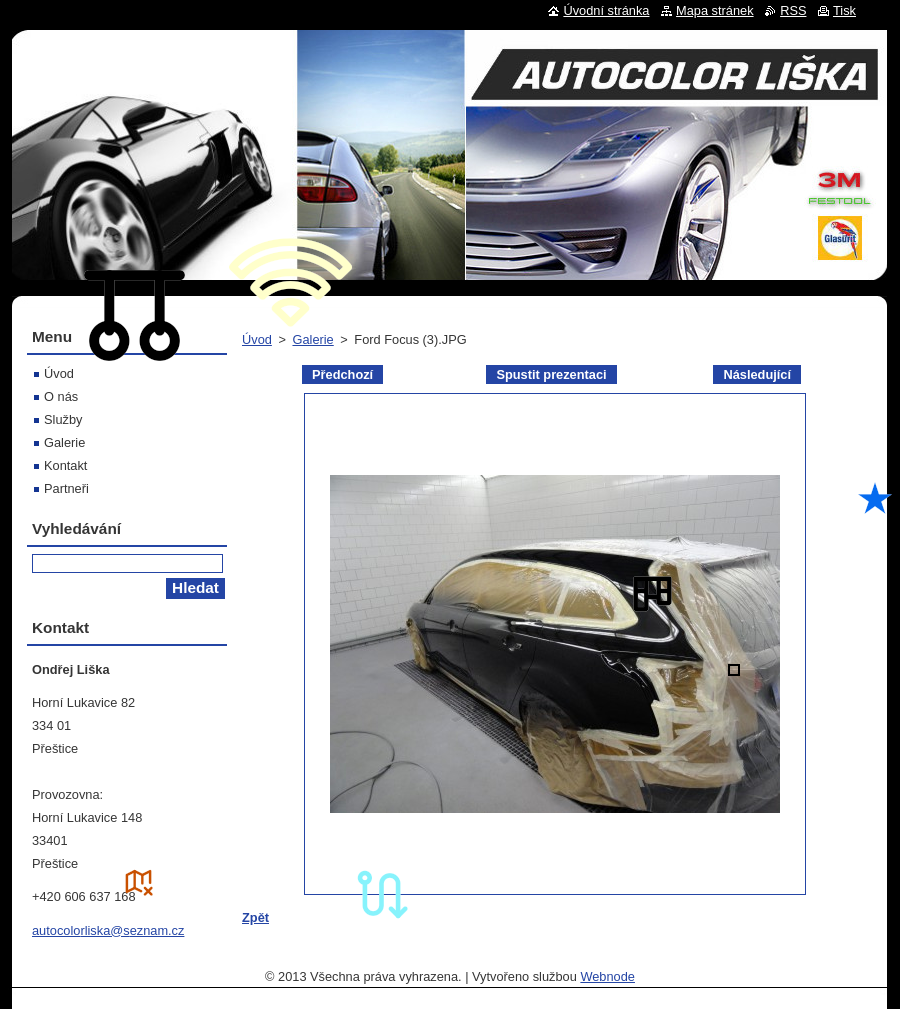 The height and width of the screenshot is (1009, 900). I want to click on indicates wireless network connection status, so click(290, 282).